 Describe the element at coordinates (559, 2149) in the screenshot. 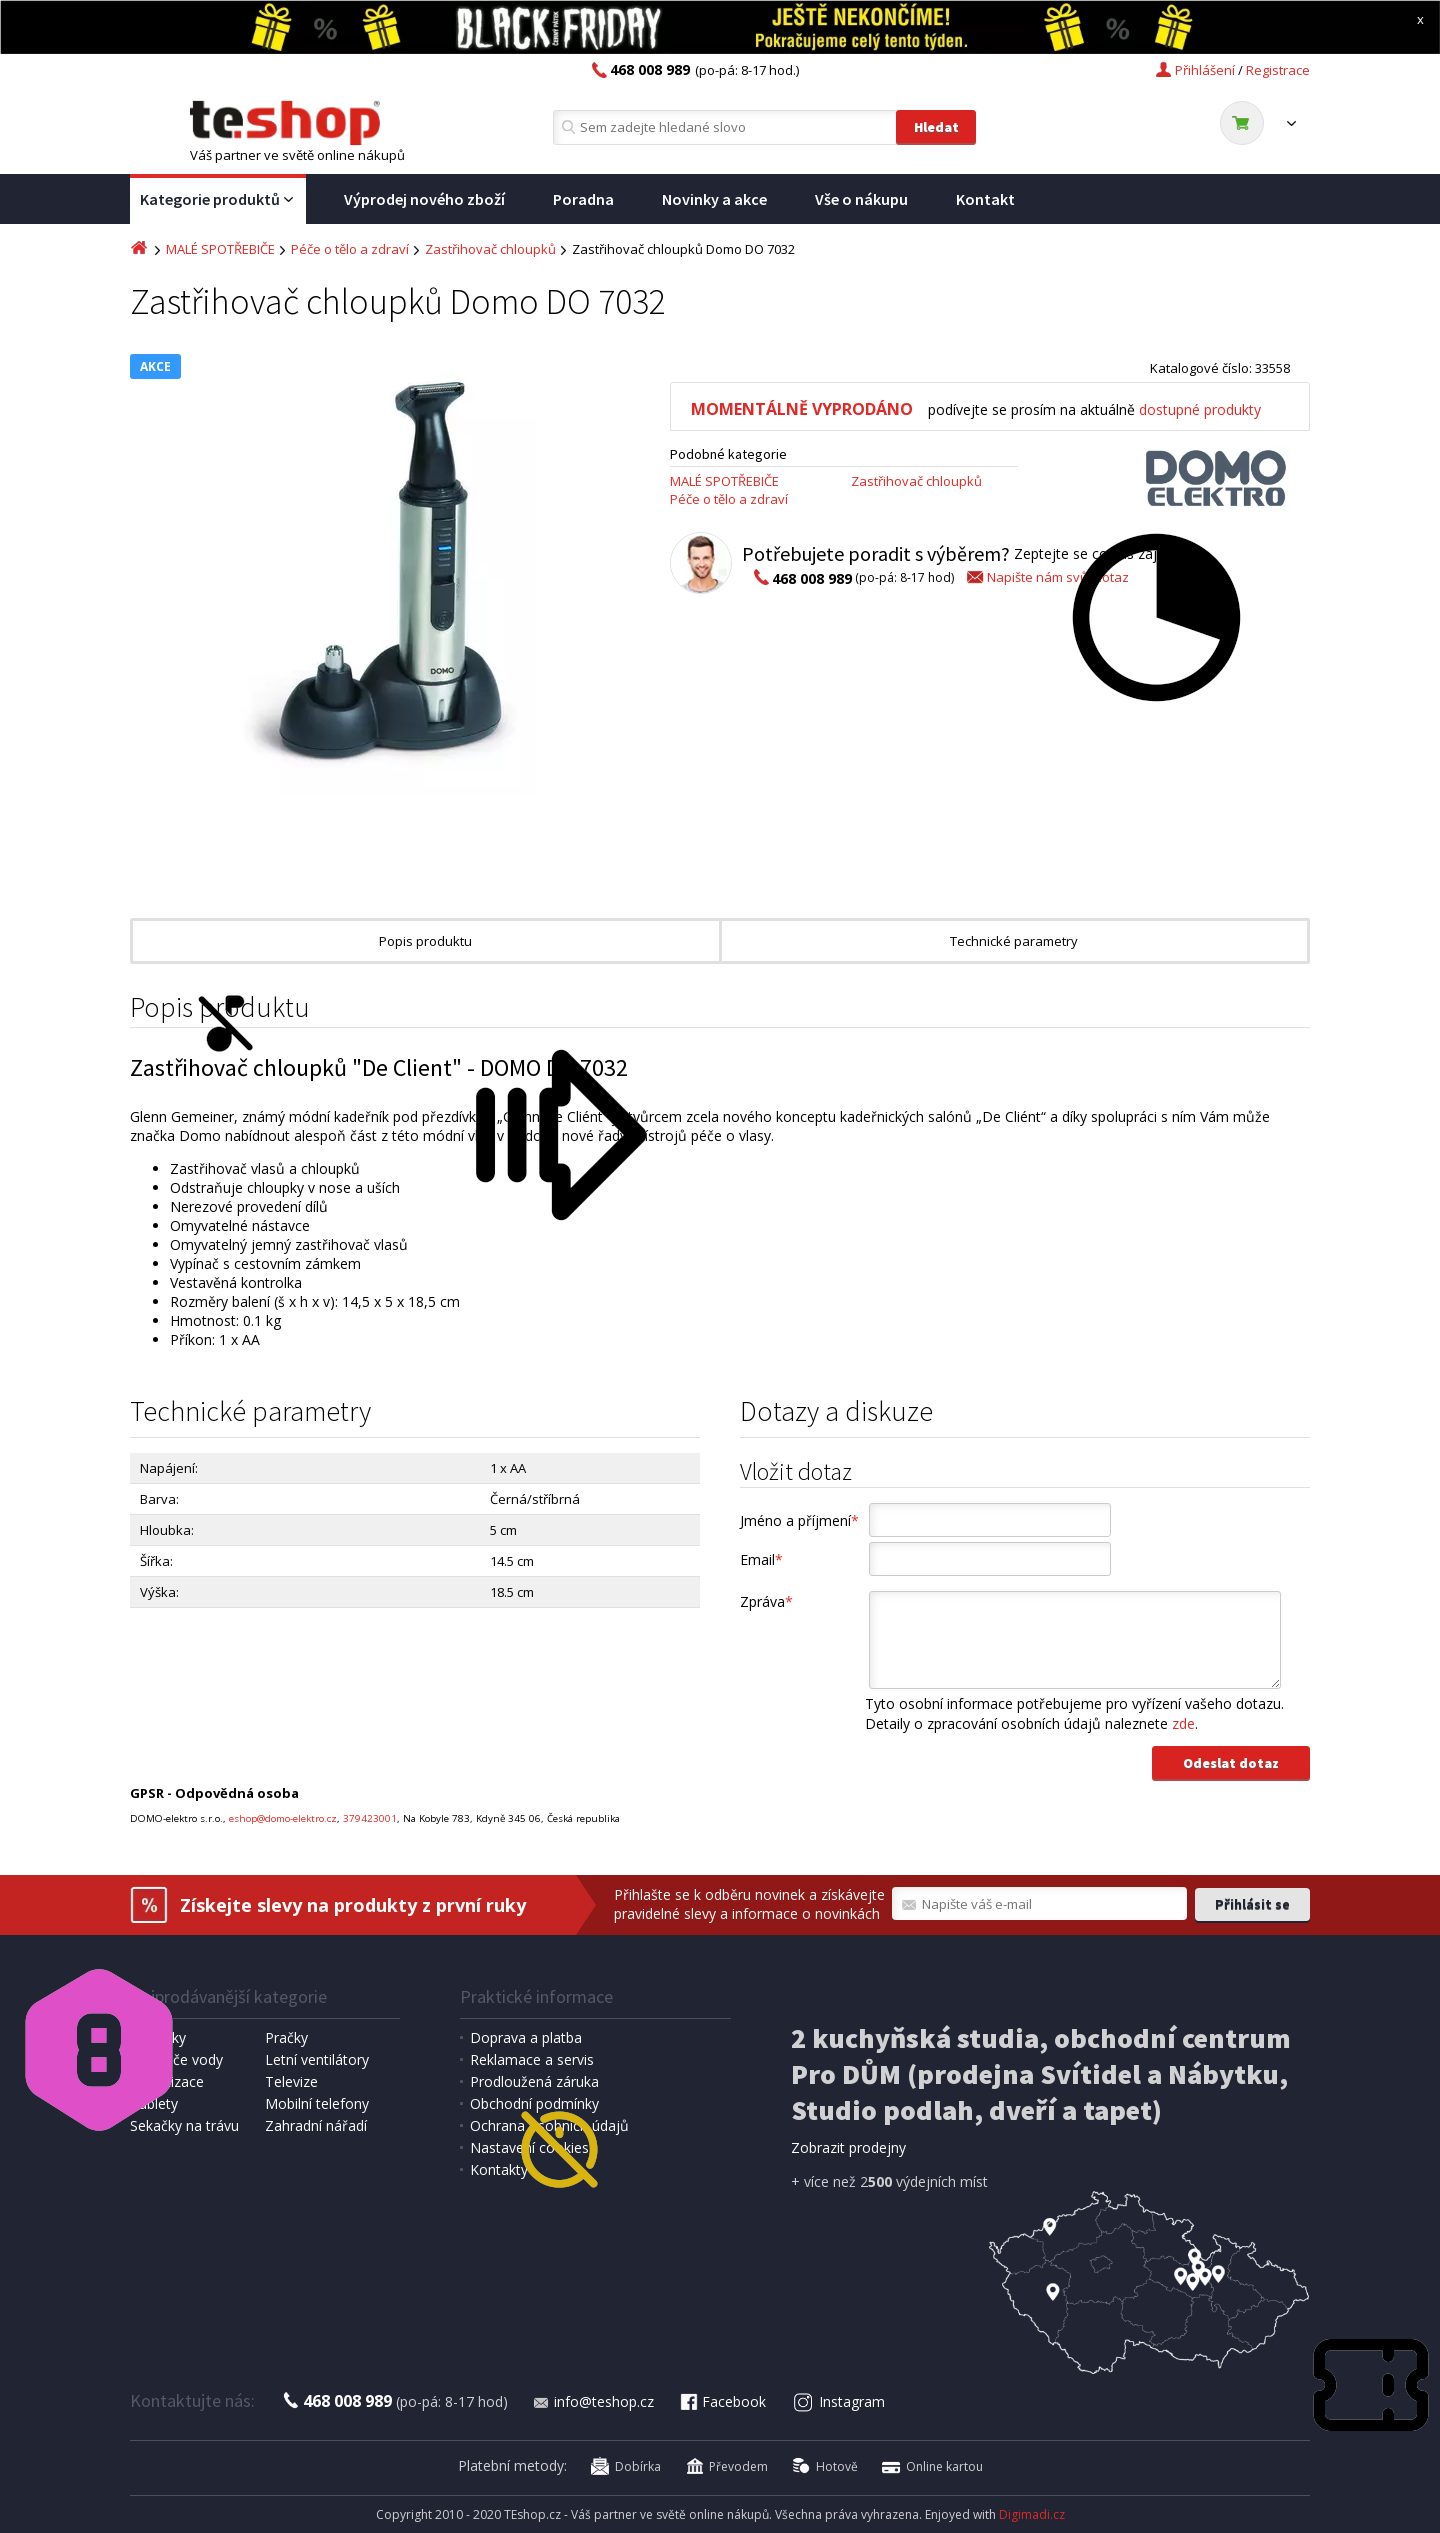

I see `disable timer or scheduled event` at that location.